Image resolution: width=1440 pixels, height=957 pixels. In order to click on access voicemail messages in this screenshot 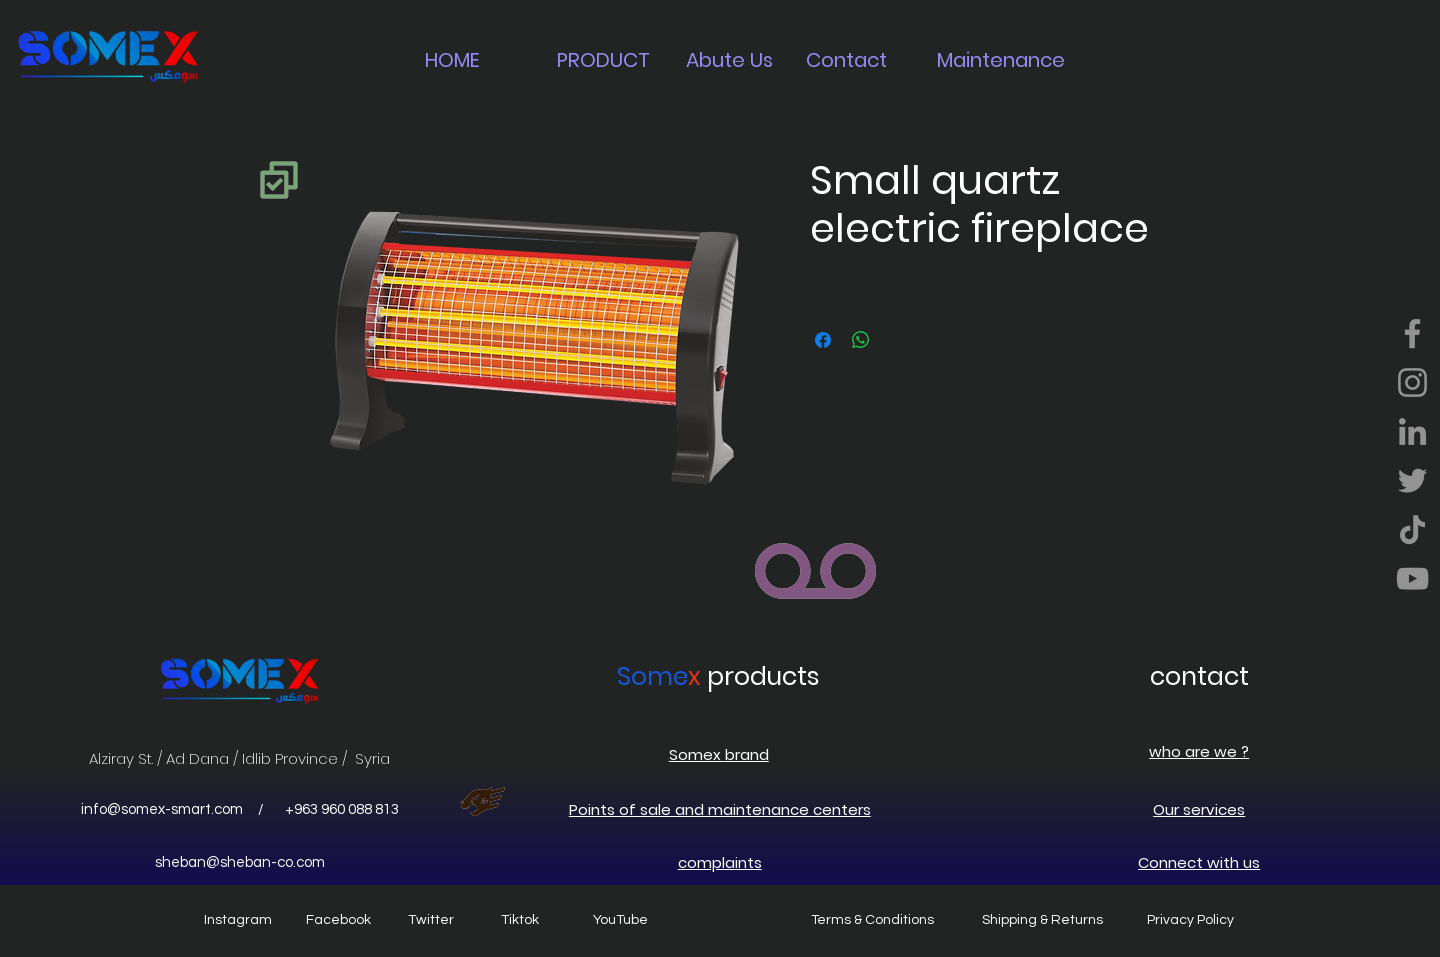, I will do `click(815, 573)`.